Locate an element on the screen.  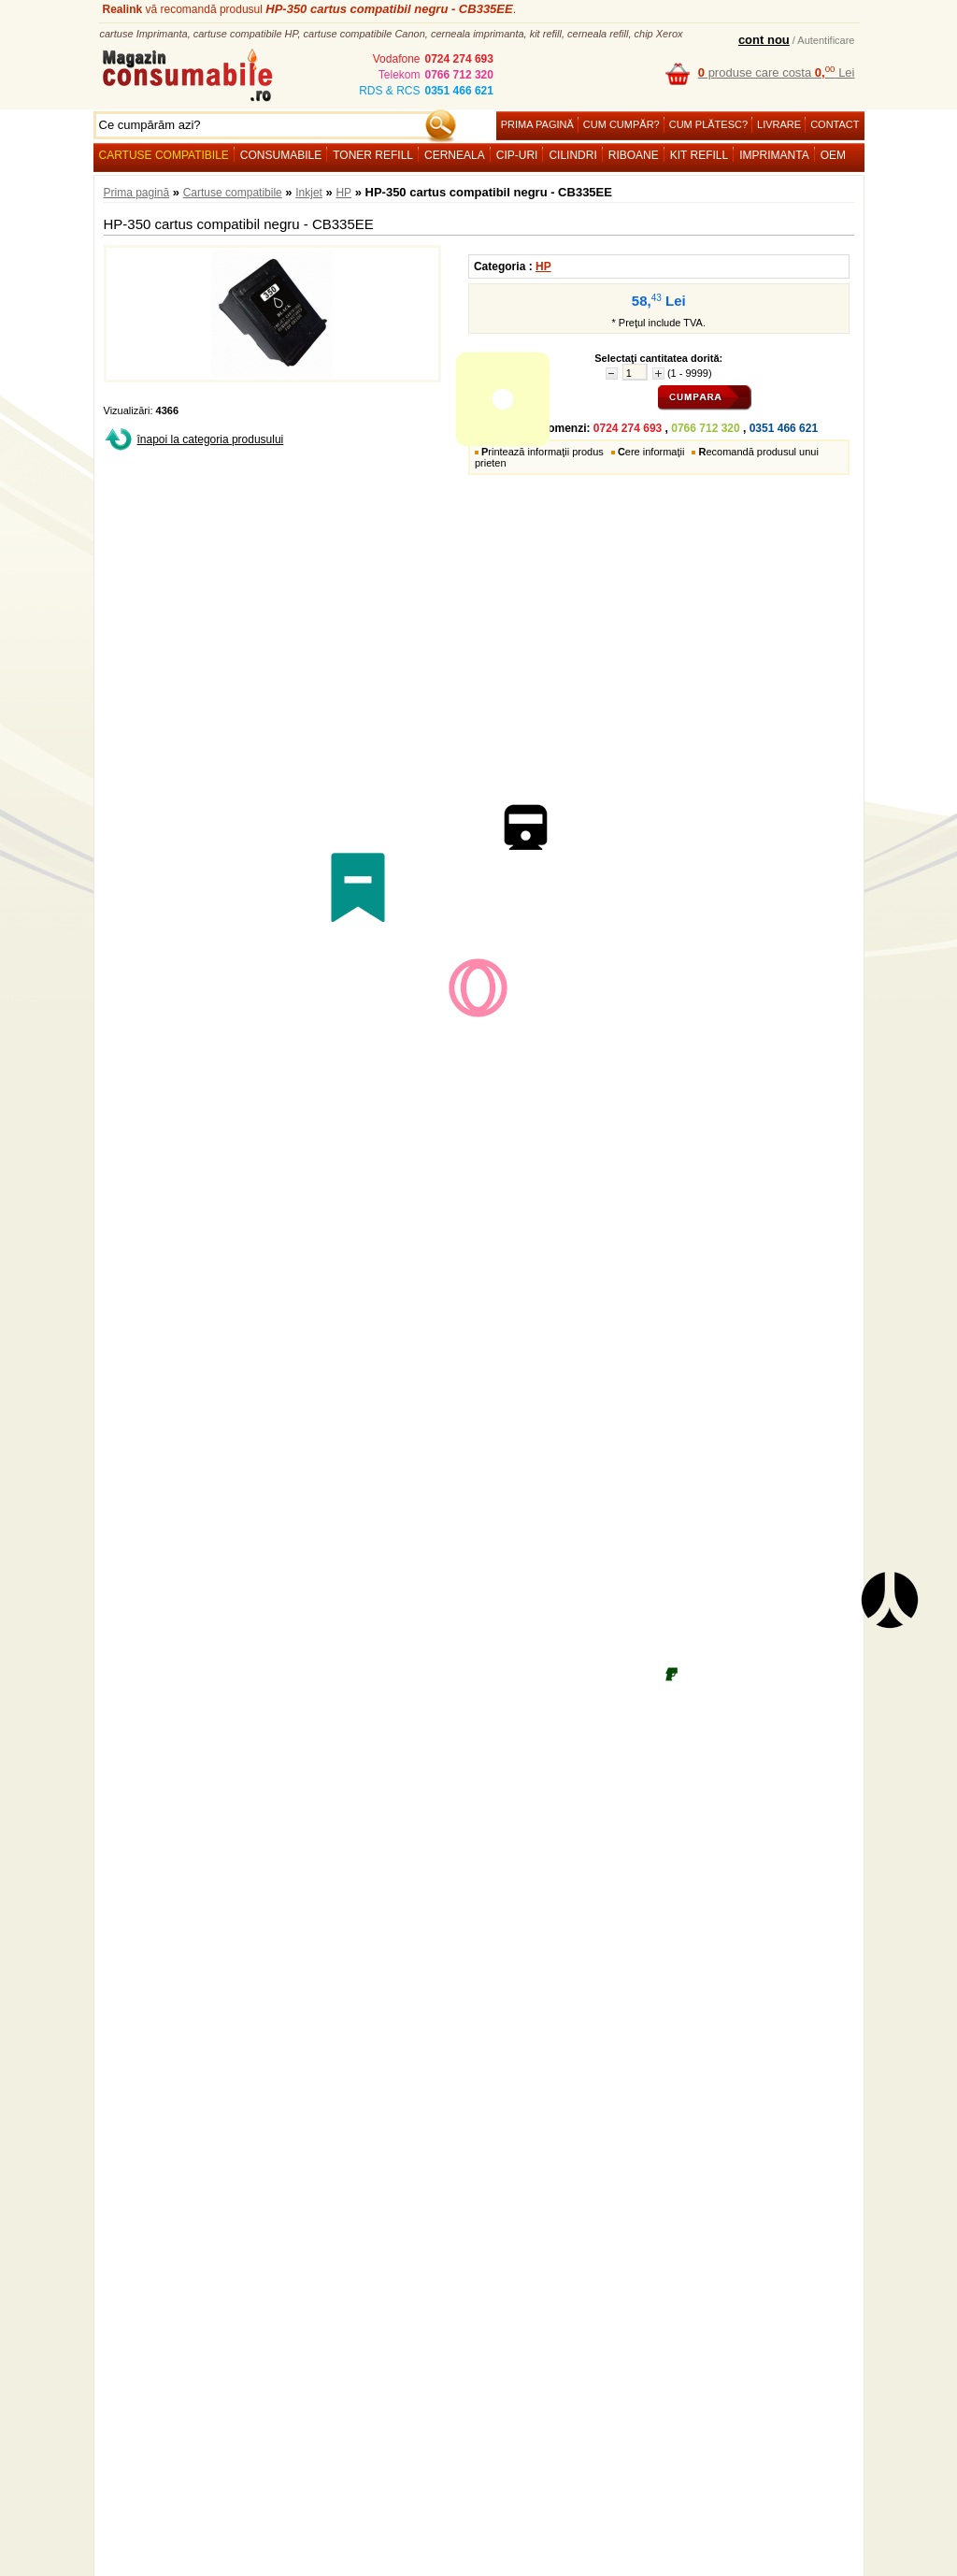
remove from saved bookmarks is located at coordinates (358, 886).